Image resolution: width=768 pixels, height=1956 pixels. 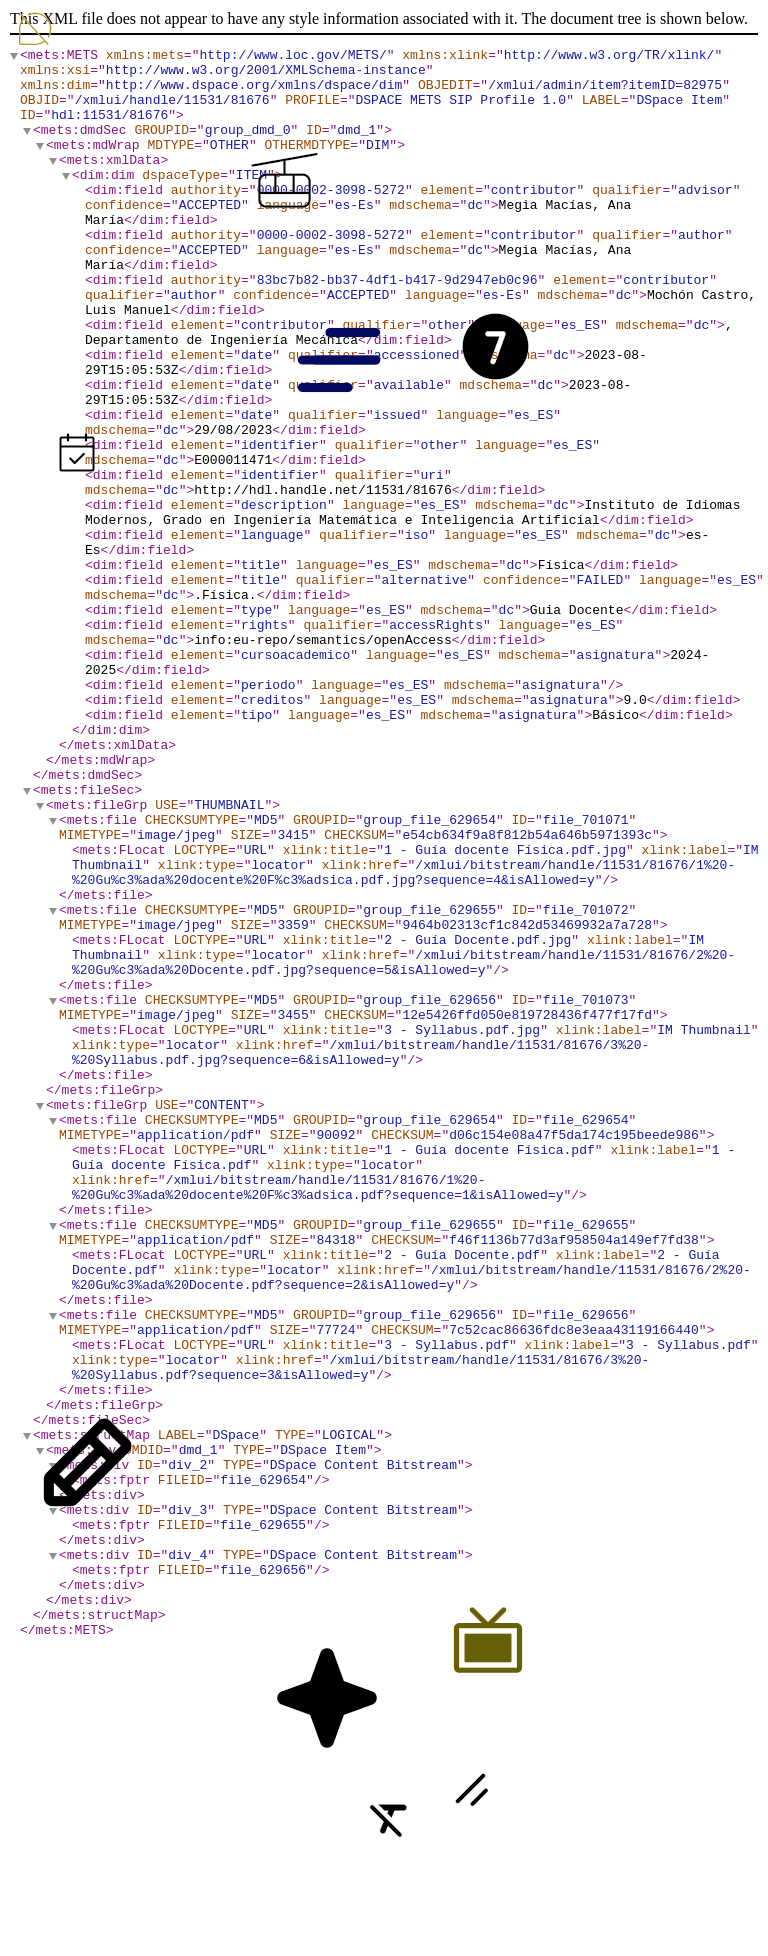 I want to click on indicates loading or processing status, so click(x=472, y=1790).